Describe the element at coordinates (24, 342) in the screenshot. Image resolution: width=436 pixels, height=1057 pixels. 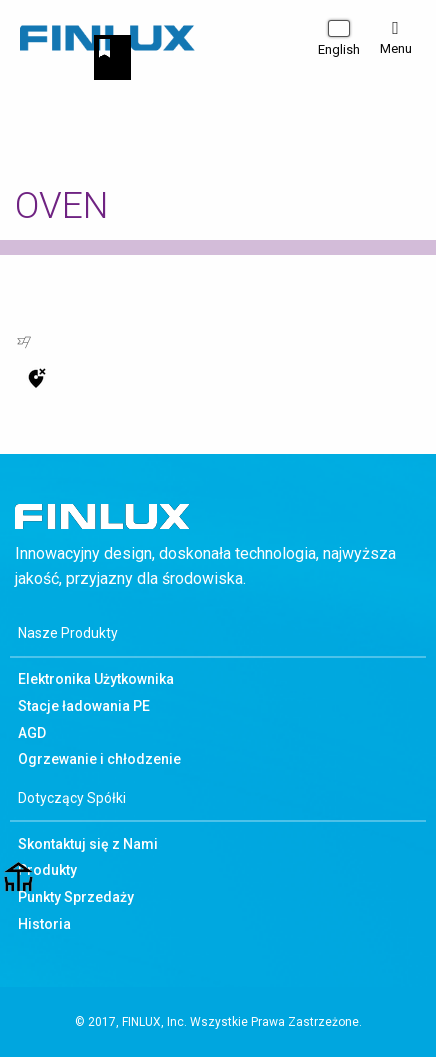
I see `flag or bookmark an item` at that location.